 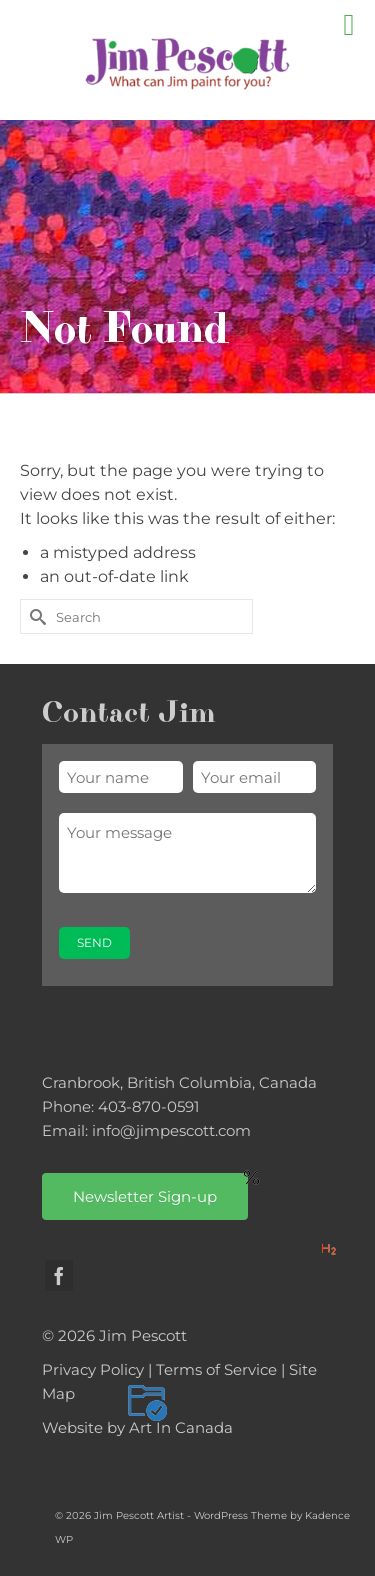 What do you see at coordinates (251, 1177) in the screenshot?
I see `view or apply a percentage value` at bounding box center [251, 1177].